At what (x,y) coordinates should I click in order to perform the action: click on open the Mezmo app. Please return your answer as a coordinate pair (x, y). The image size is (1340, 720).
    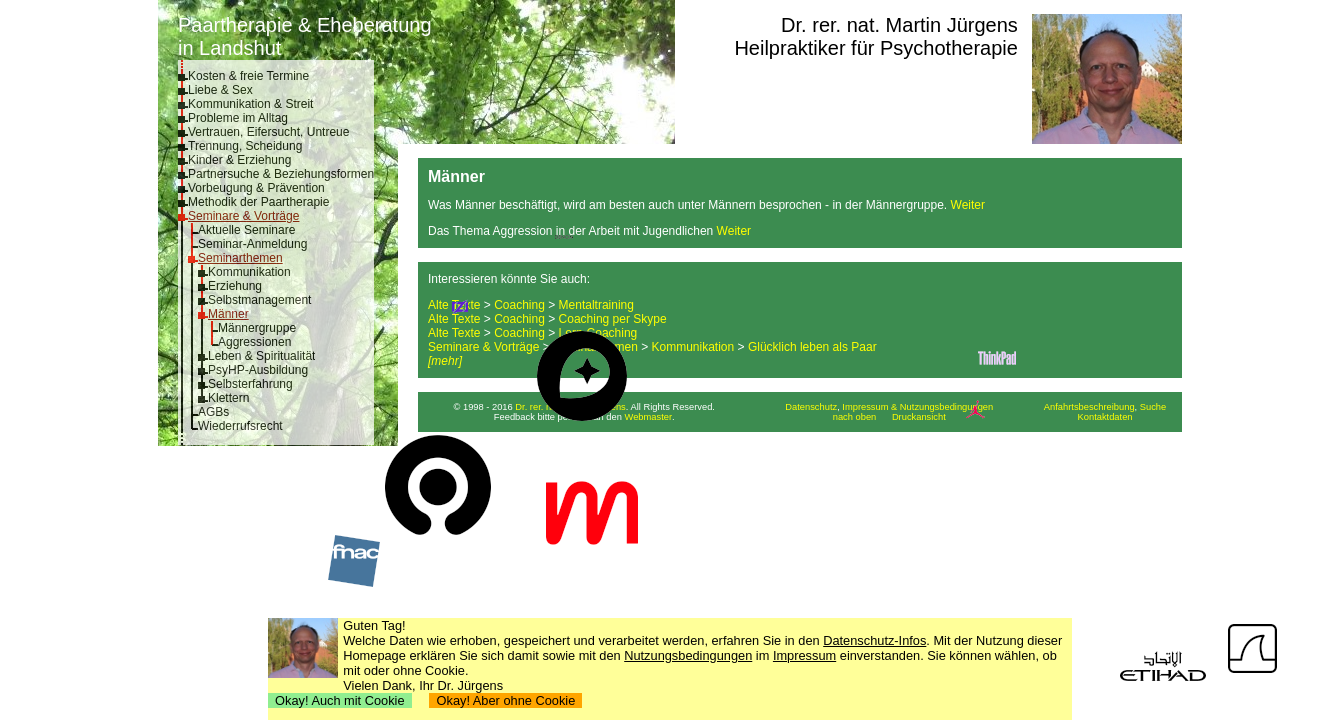
    Looking at the image, I should click on (592, 513).